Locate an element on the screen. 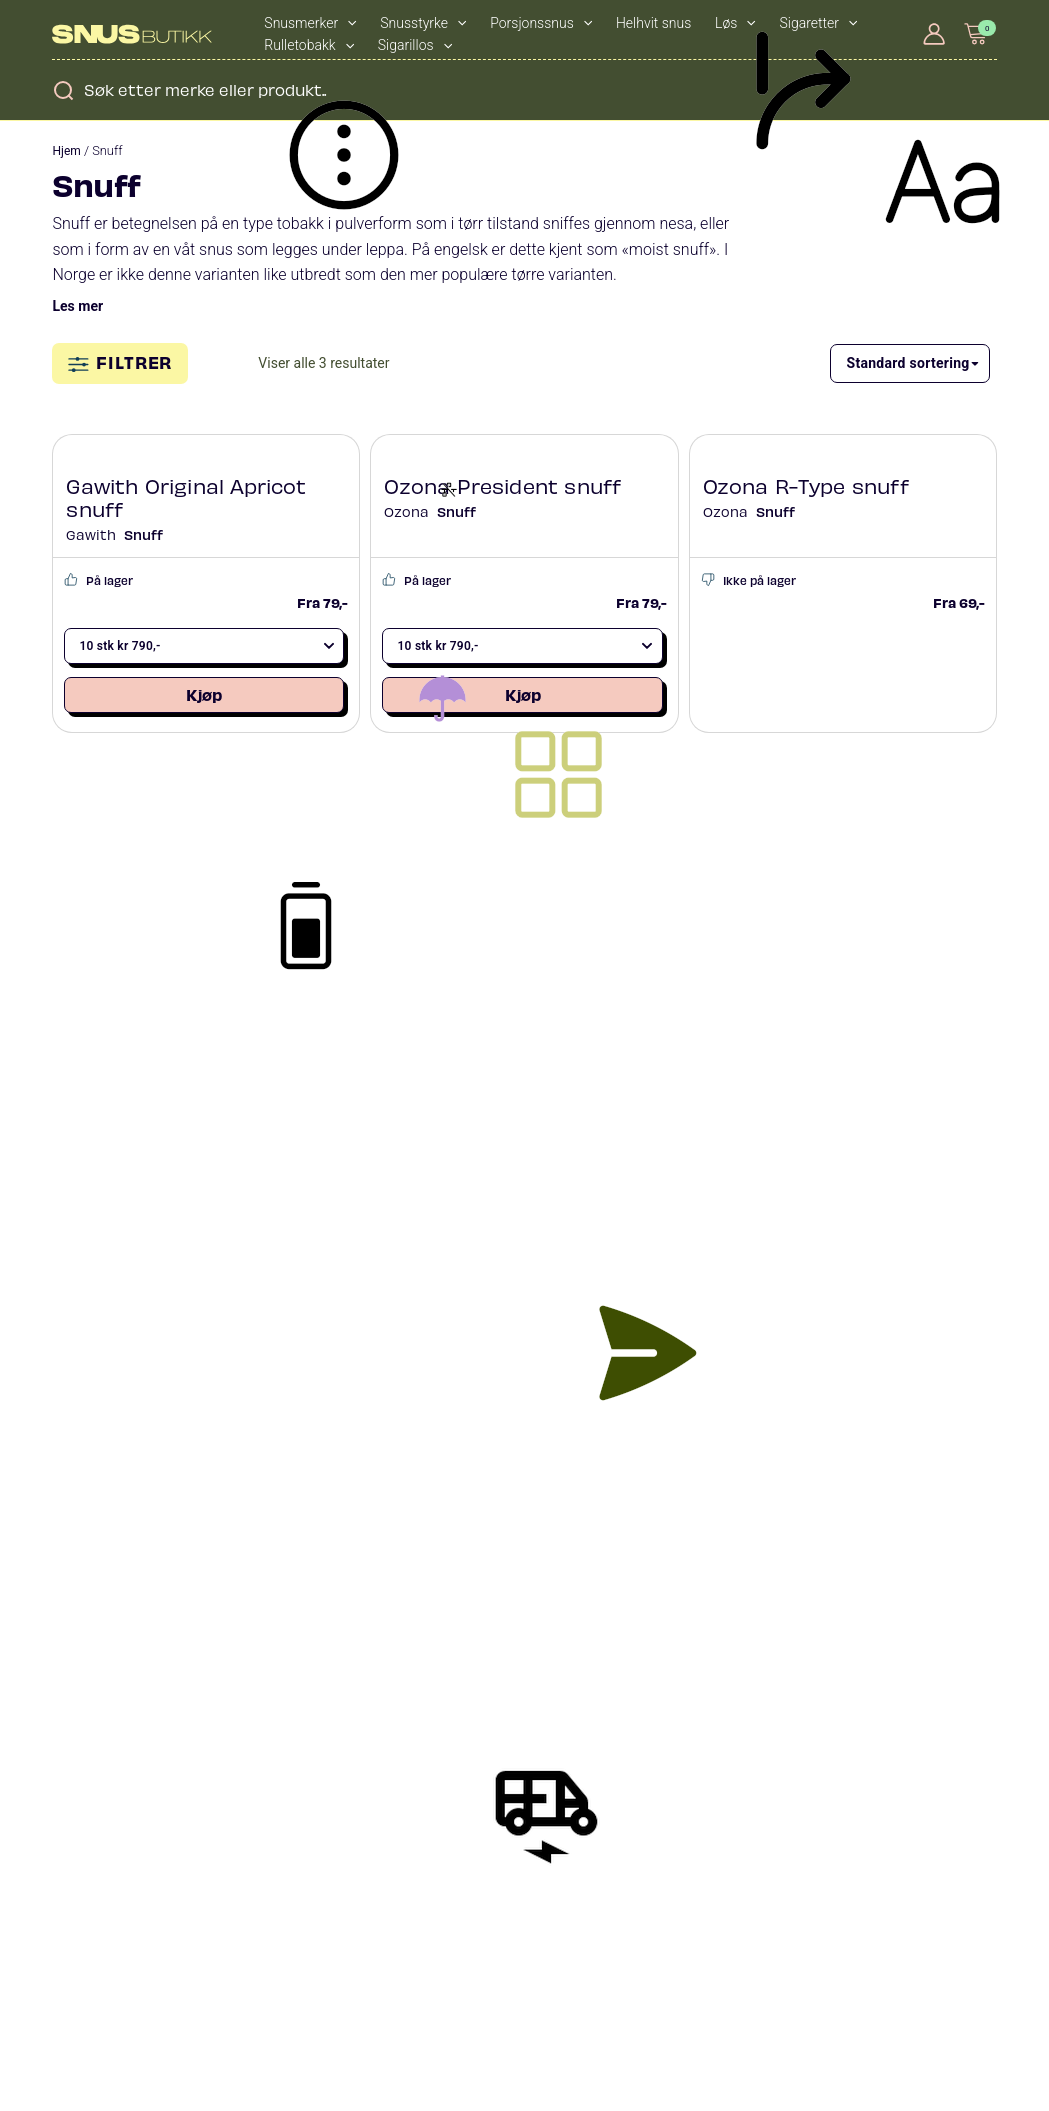 This screenshot has height=2111, width=1049. network connection unavailable is located at coordinates (449, 490).